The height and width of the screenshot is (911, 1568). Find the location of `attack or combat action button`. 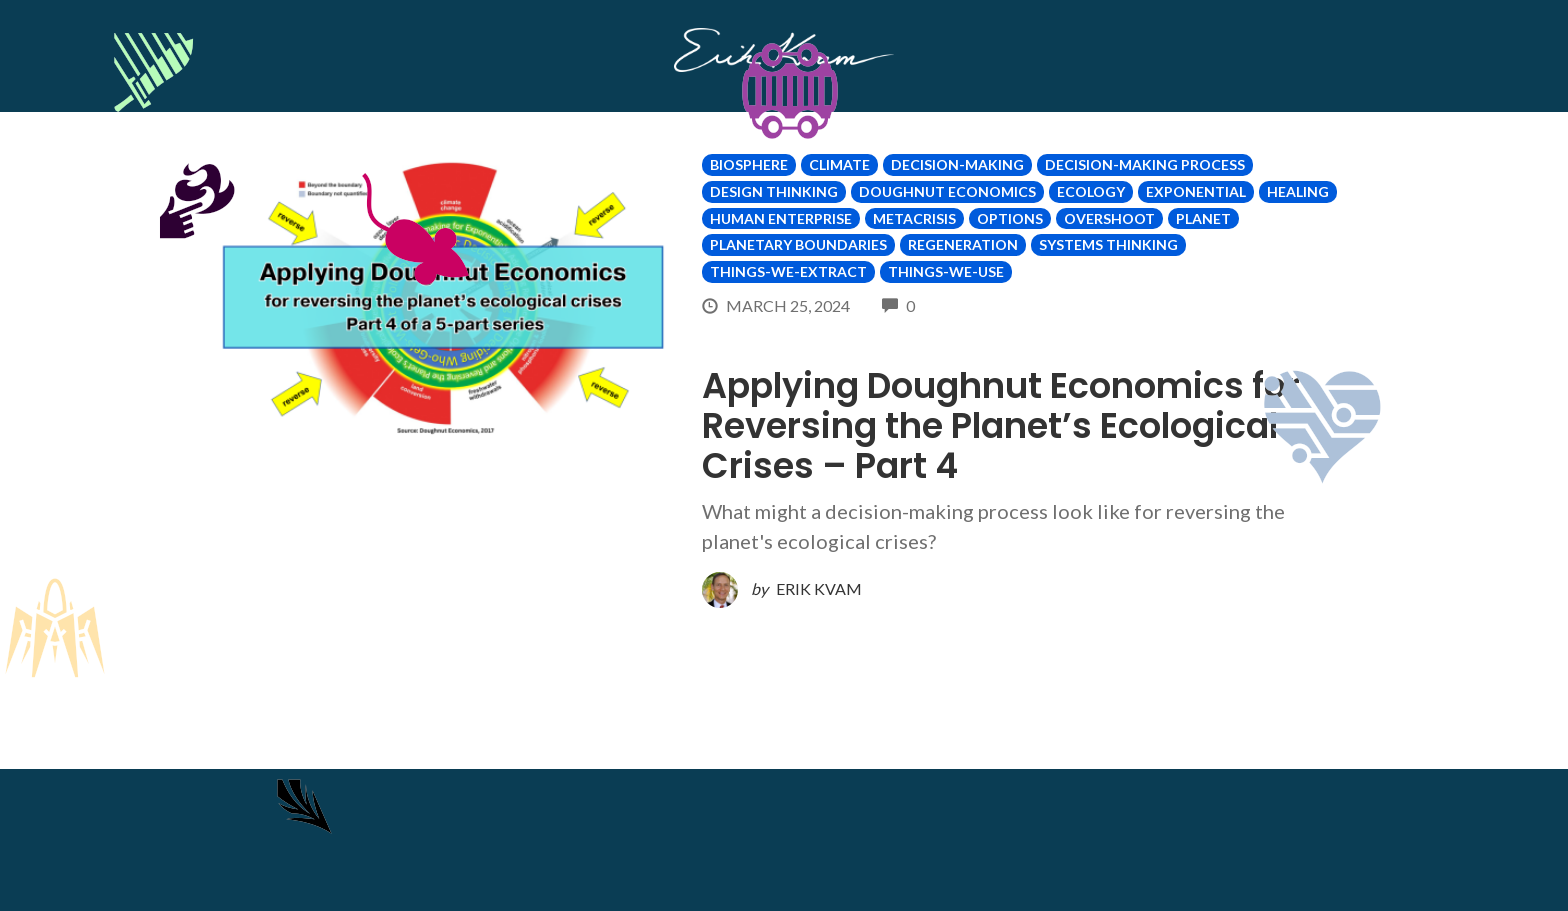

attack or combat action button is located at coordinates (153, 72).